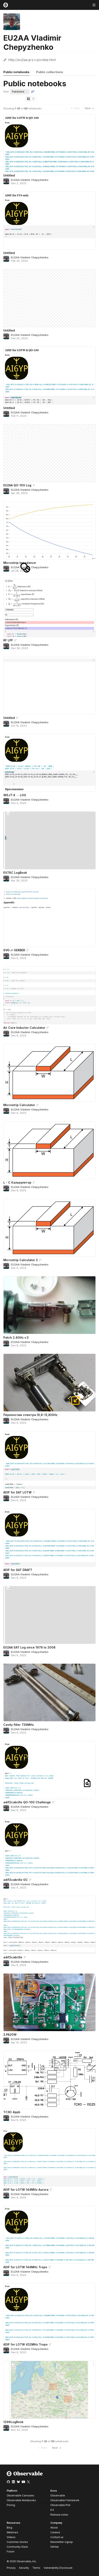  What do you see at coordinates (25, 1758) in the screenshot?
I see `edit or fill out a form` at bounding box center [25, 1758].